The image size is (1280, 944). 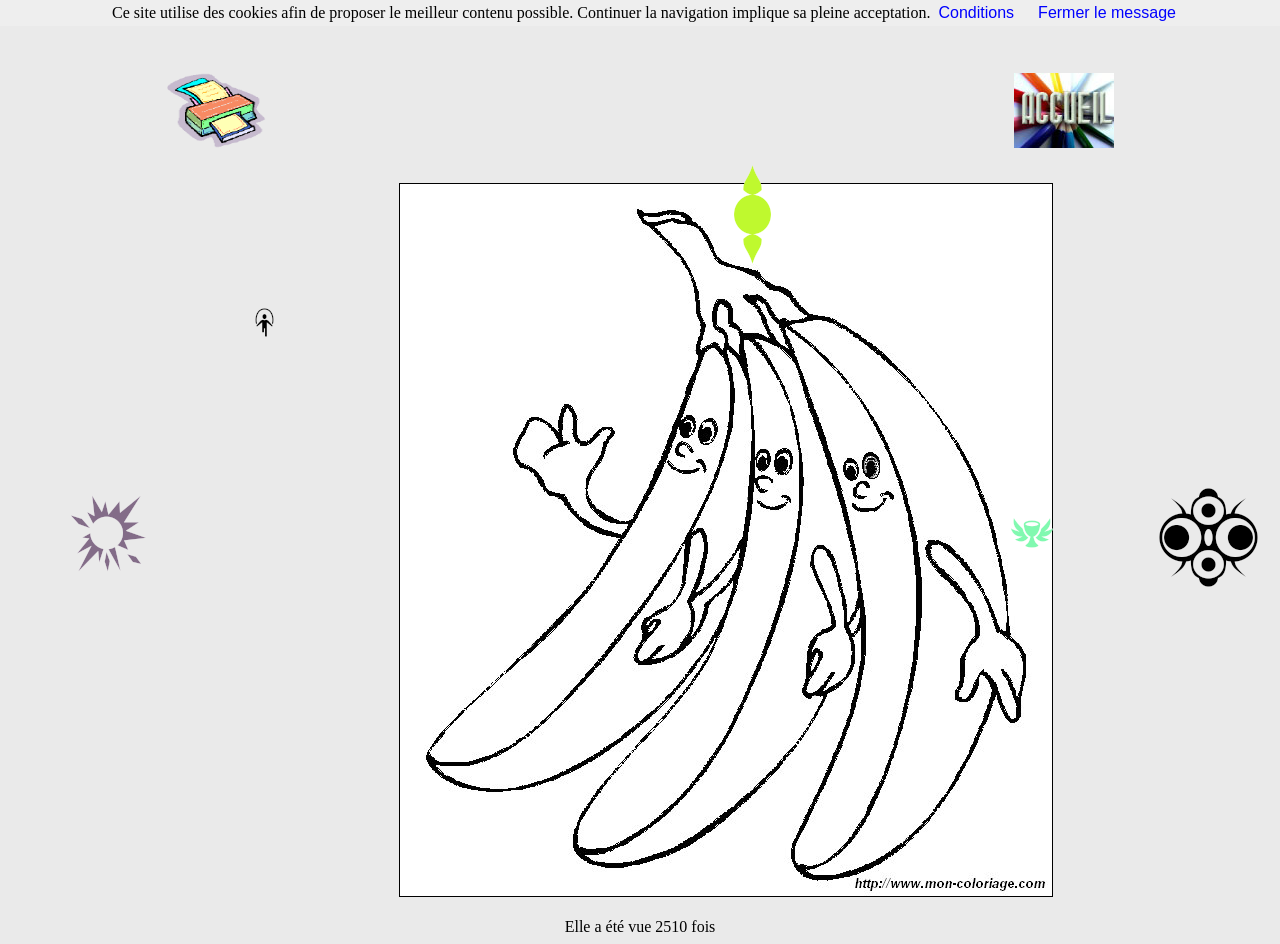 What do you see at coordinates (752, 214) in the screenshot?
I see `indicates player has reached level two` at bounding box center [752, 214].